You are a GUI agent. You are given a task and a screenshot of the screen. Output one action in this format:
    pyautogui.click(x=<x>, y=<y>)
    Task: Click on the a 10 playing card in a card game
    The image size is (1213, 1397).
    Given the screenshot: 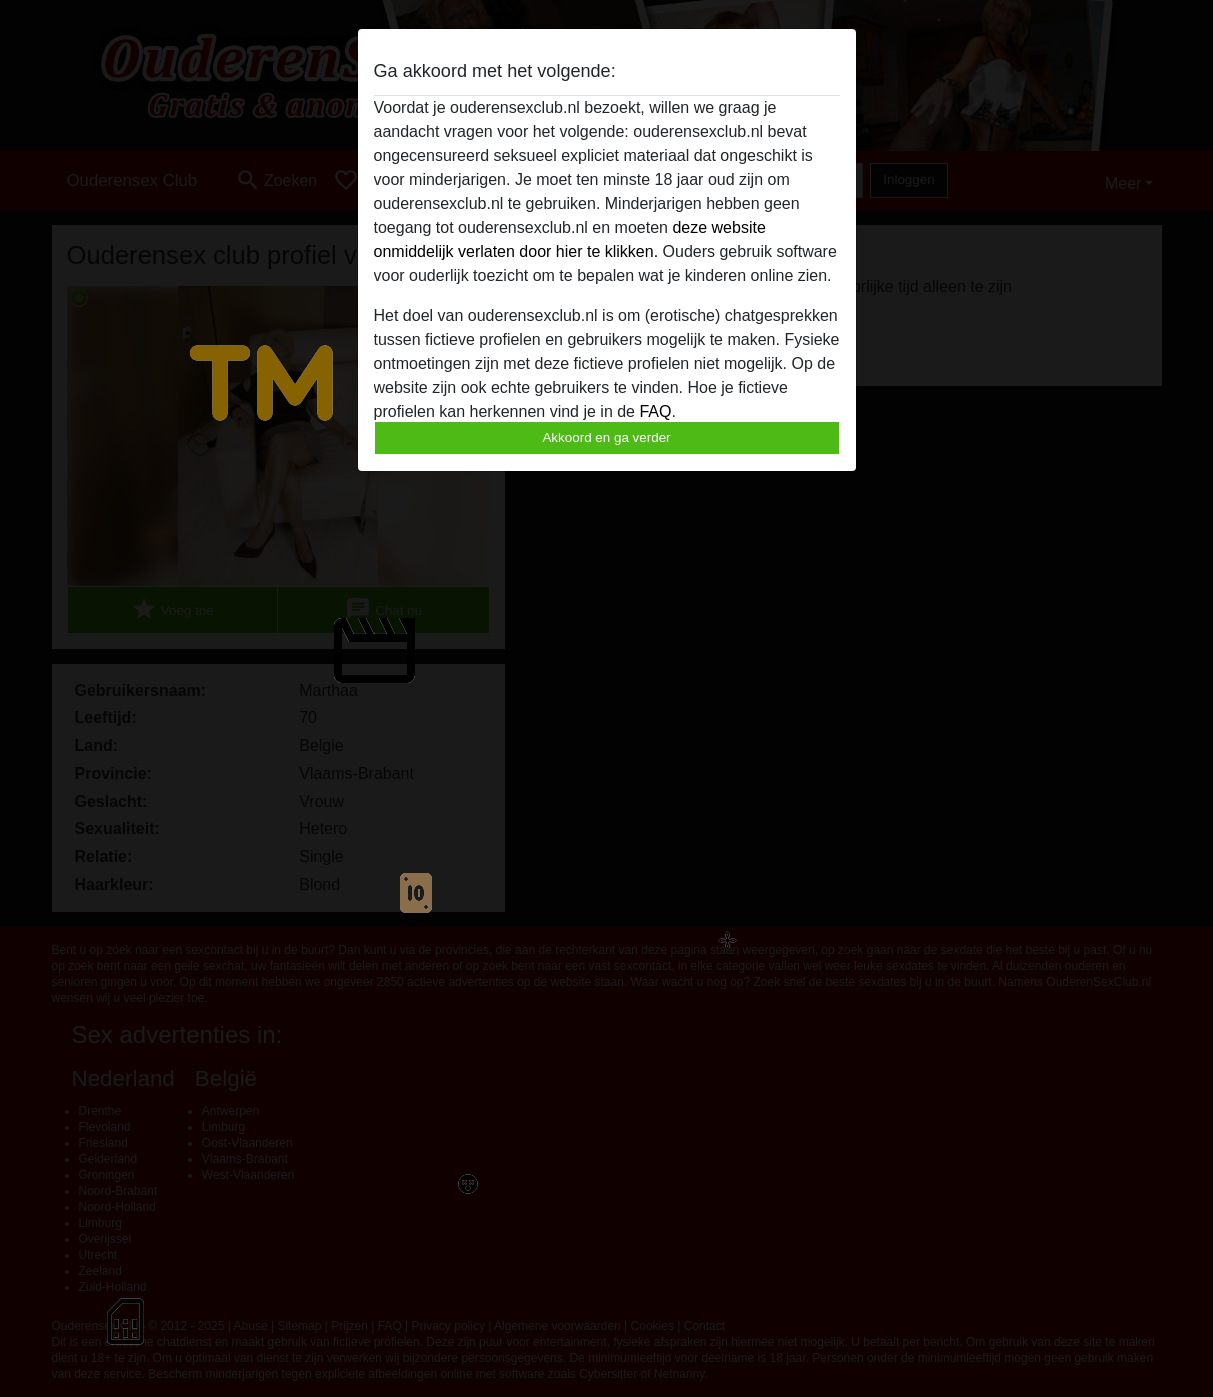 What is the action you would take?
    pyautogui.click(x=416, y=893)
    